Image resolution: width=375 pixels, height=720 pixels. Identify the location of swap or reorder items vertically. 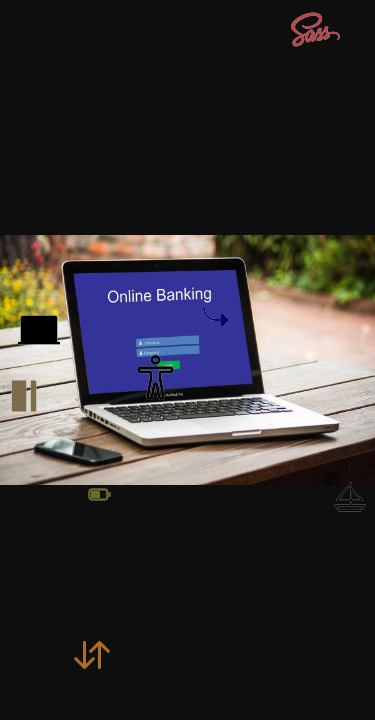
(92, 655).